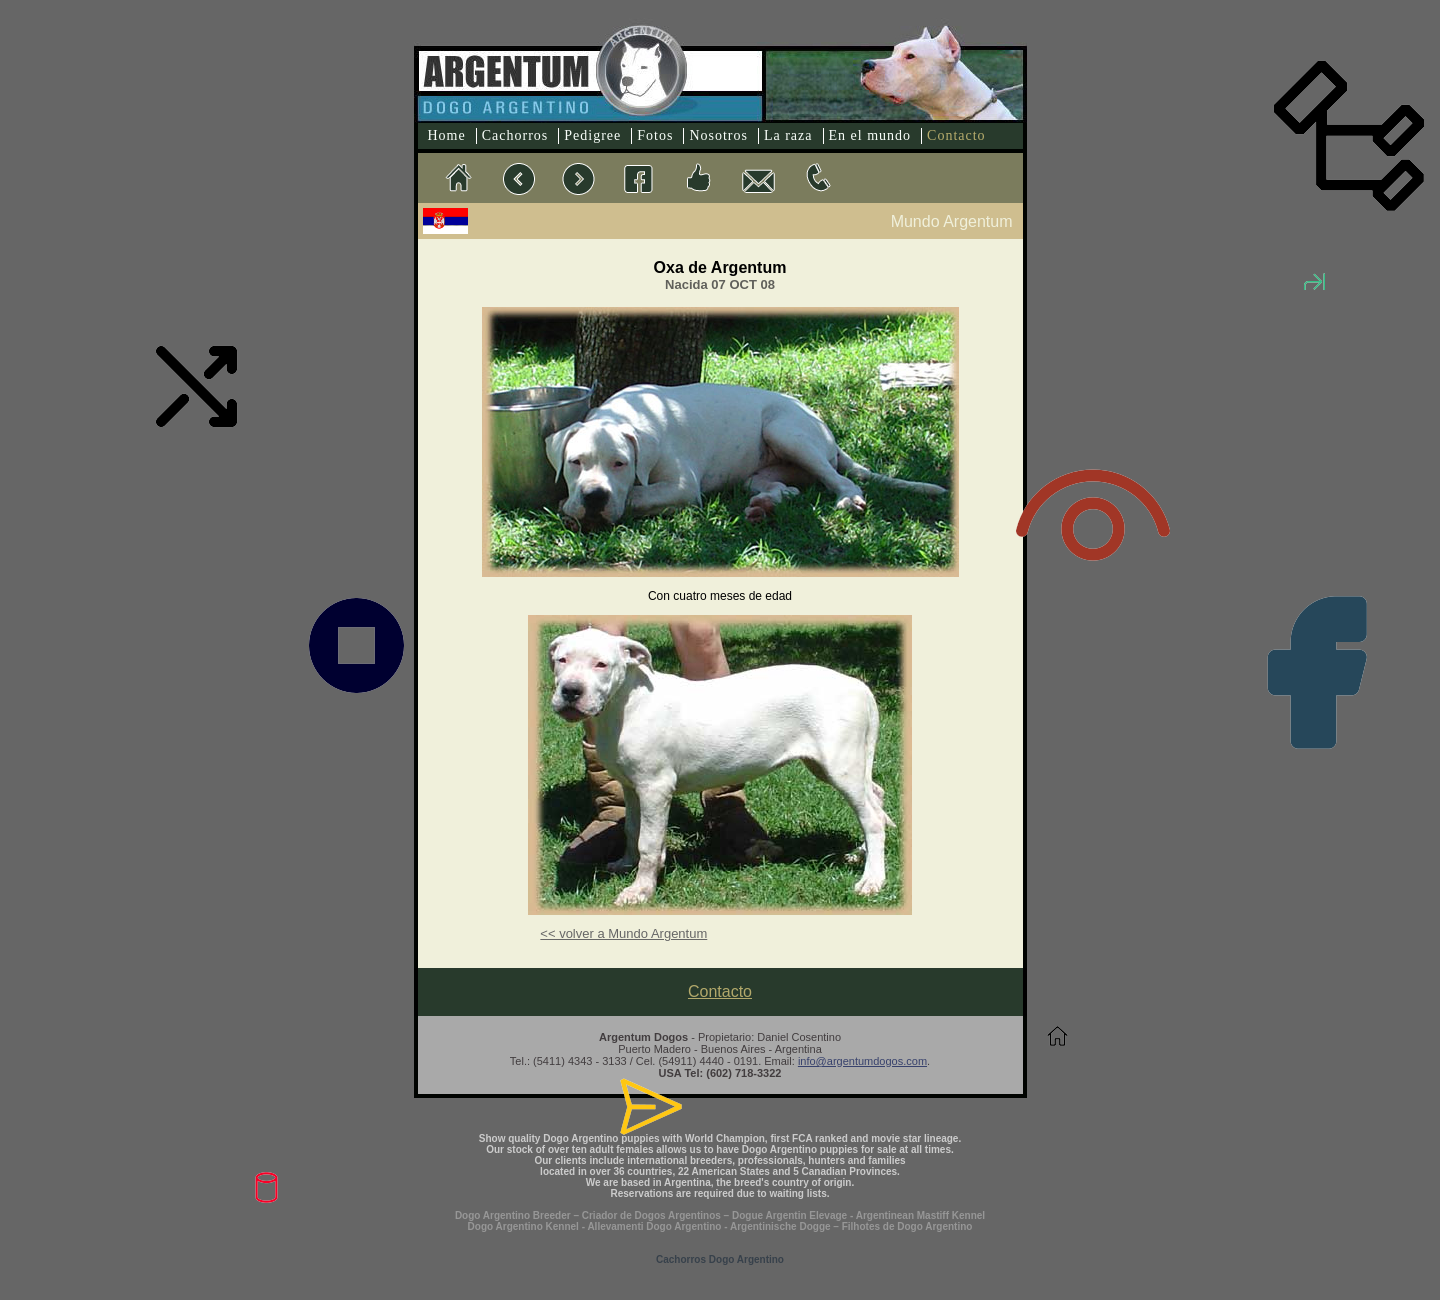 The width and height of the screenshot is (1440, 1300). What do you see at coordinates (1313, 281) in the screenshot?
I see `move cursor to next tab stop` at bounding box center [1313, 281].